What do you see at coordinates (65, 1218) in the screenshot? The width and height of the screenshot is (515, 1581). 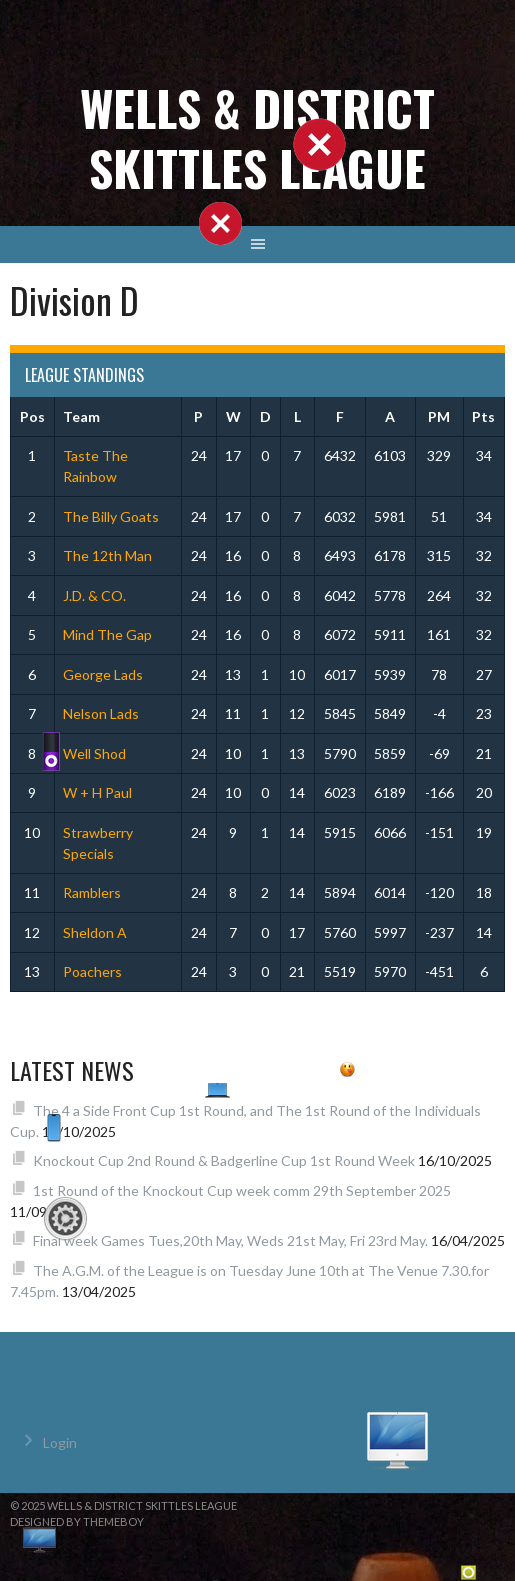 I see `view or edit item properties` at bounding box center [65, 1218].